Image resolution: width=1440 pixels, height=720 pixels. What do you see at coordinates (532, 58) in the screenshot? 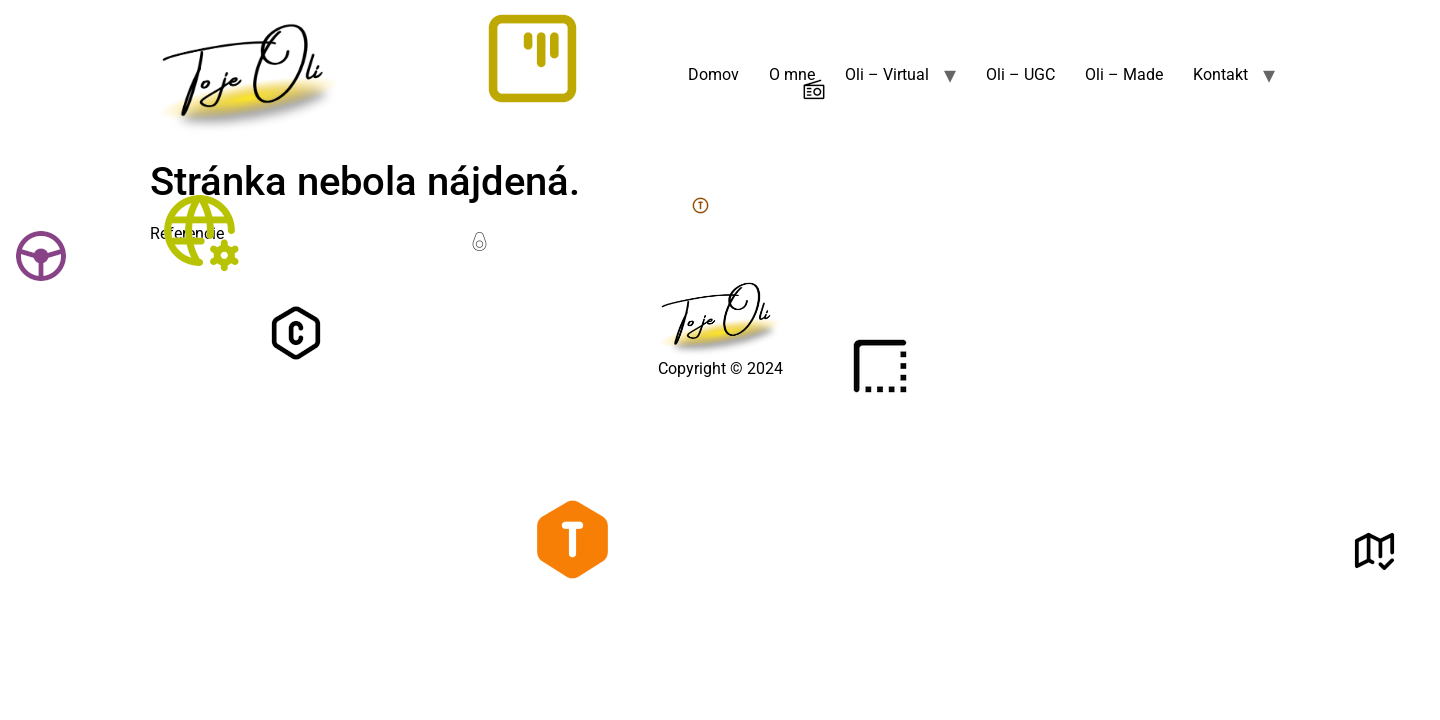
I see `align content to top-right corner` at bounding box center [532, 58].